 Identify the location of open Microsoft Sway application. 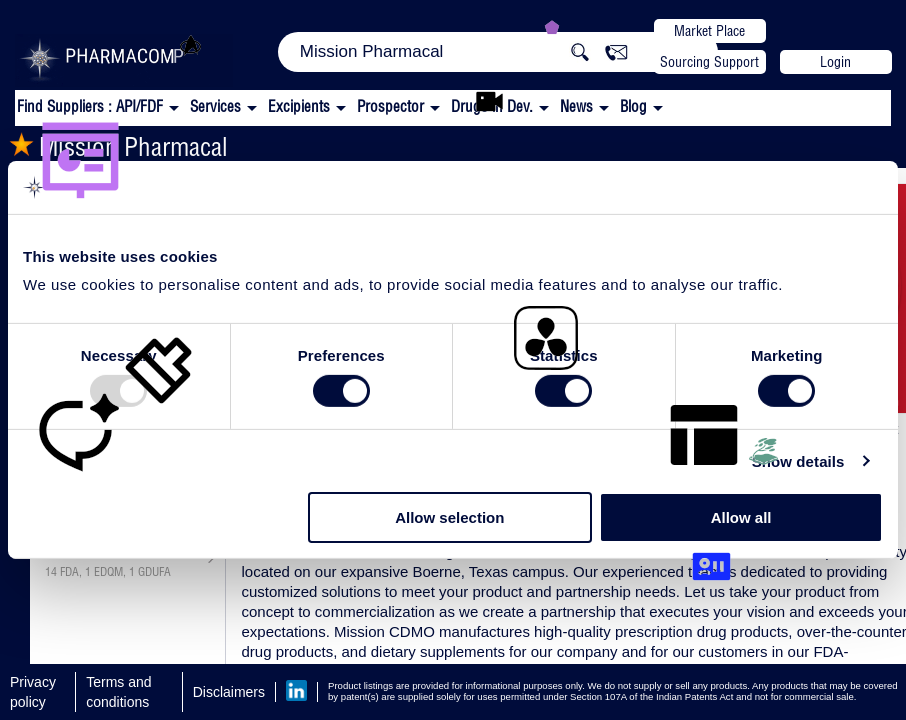
(763, 451).